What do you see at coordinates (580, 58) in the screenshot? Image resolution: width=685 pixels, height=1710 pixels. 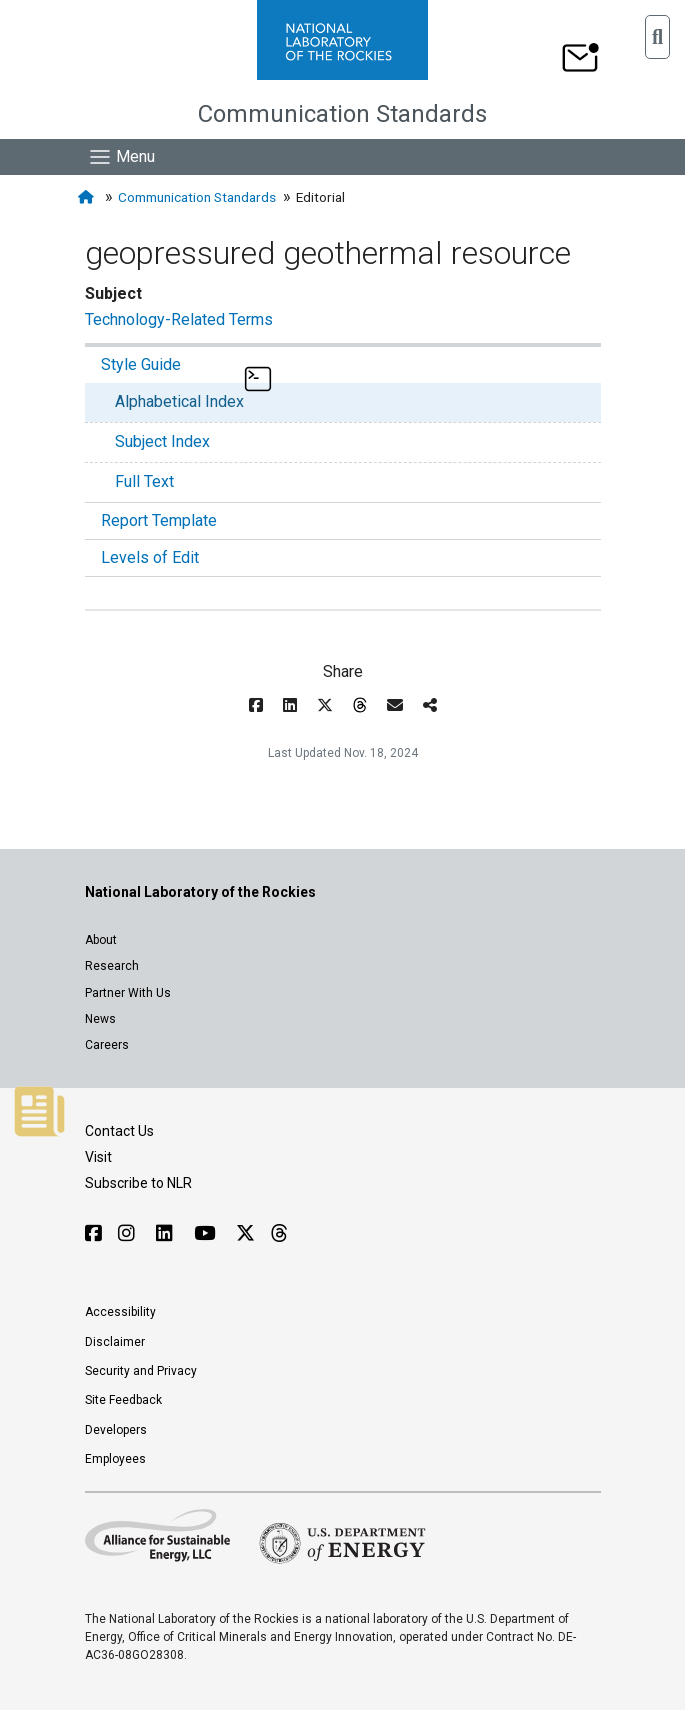 I see `indicates unread email in inbox` at bounding box center [580, 58].